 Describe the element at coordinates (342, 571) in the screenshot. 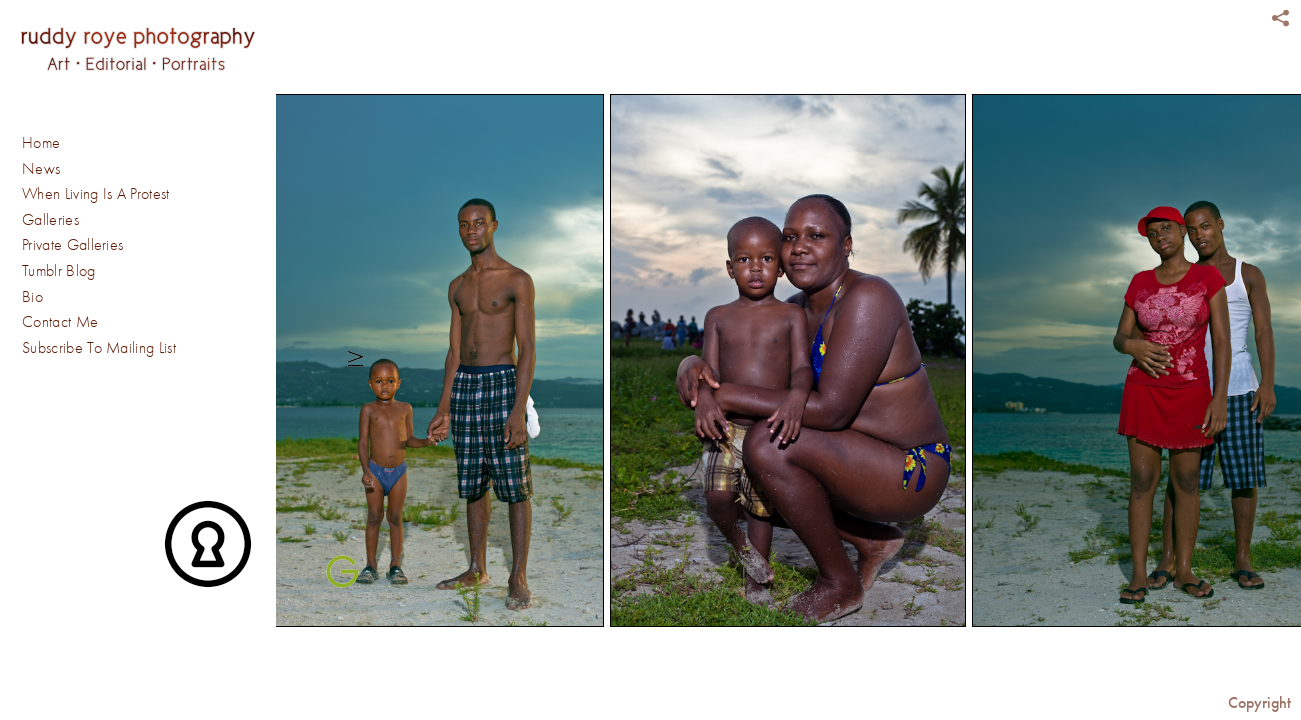

I see `sign in with Google` at that location.